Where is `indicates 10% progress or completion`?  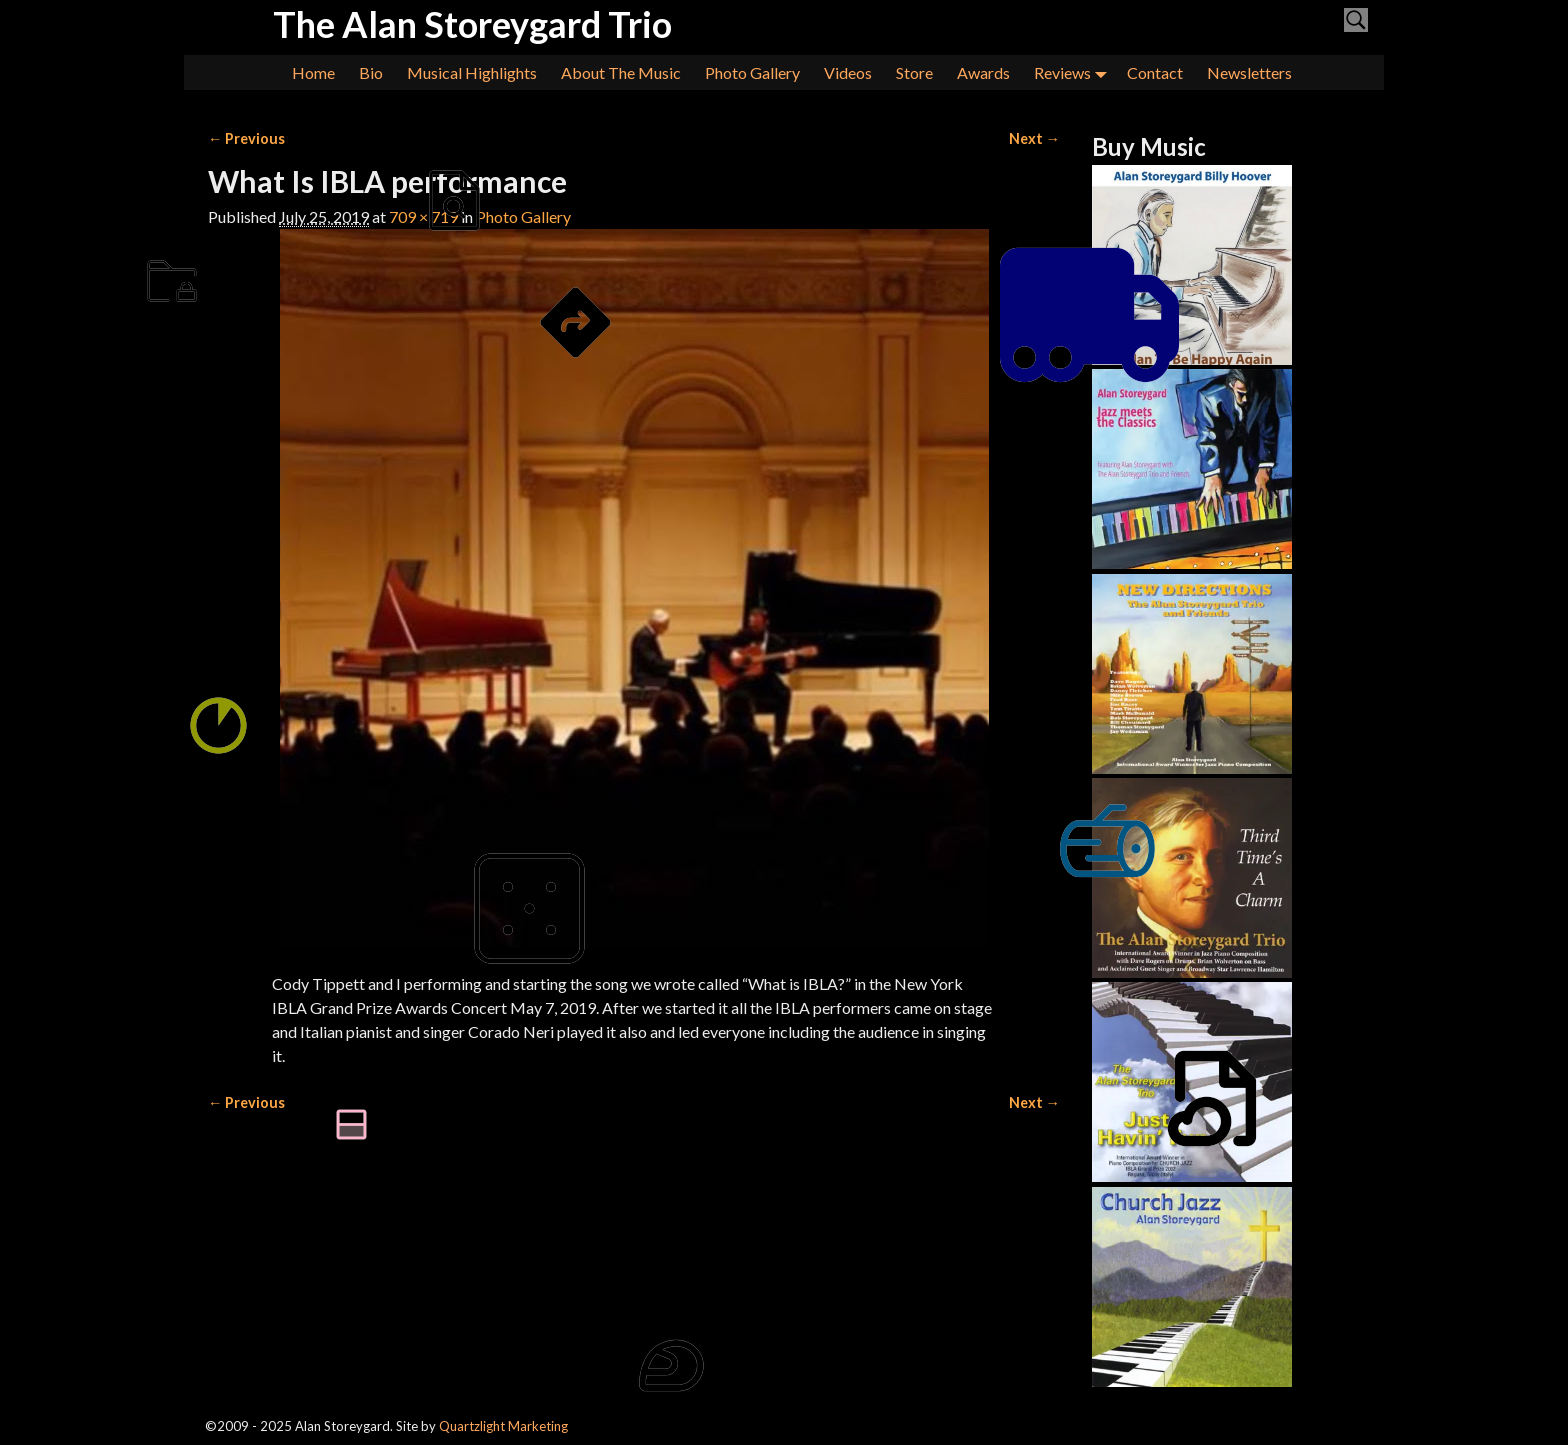
indicates 10% progress or completion is located at coordinates (218, 725).